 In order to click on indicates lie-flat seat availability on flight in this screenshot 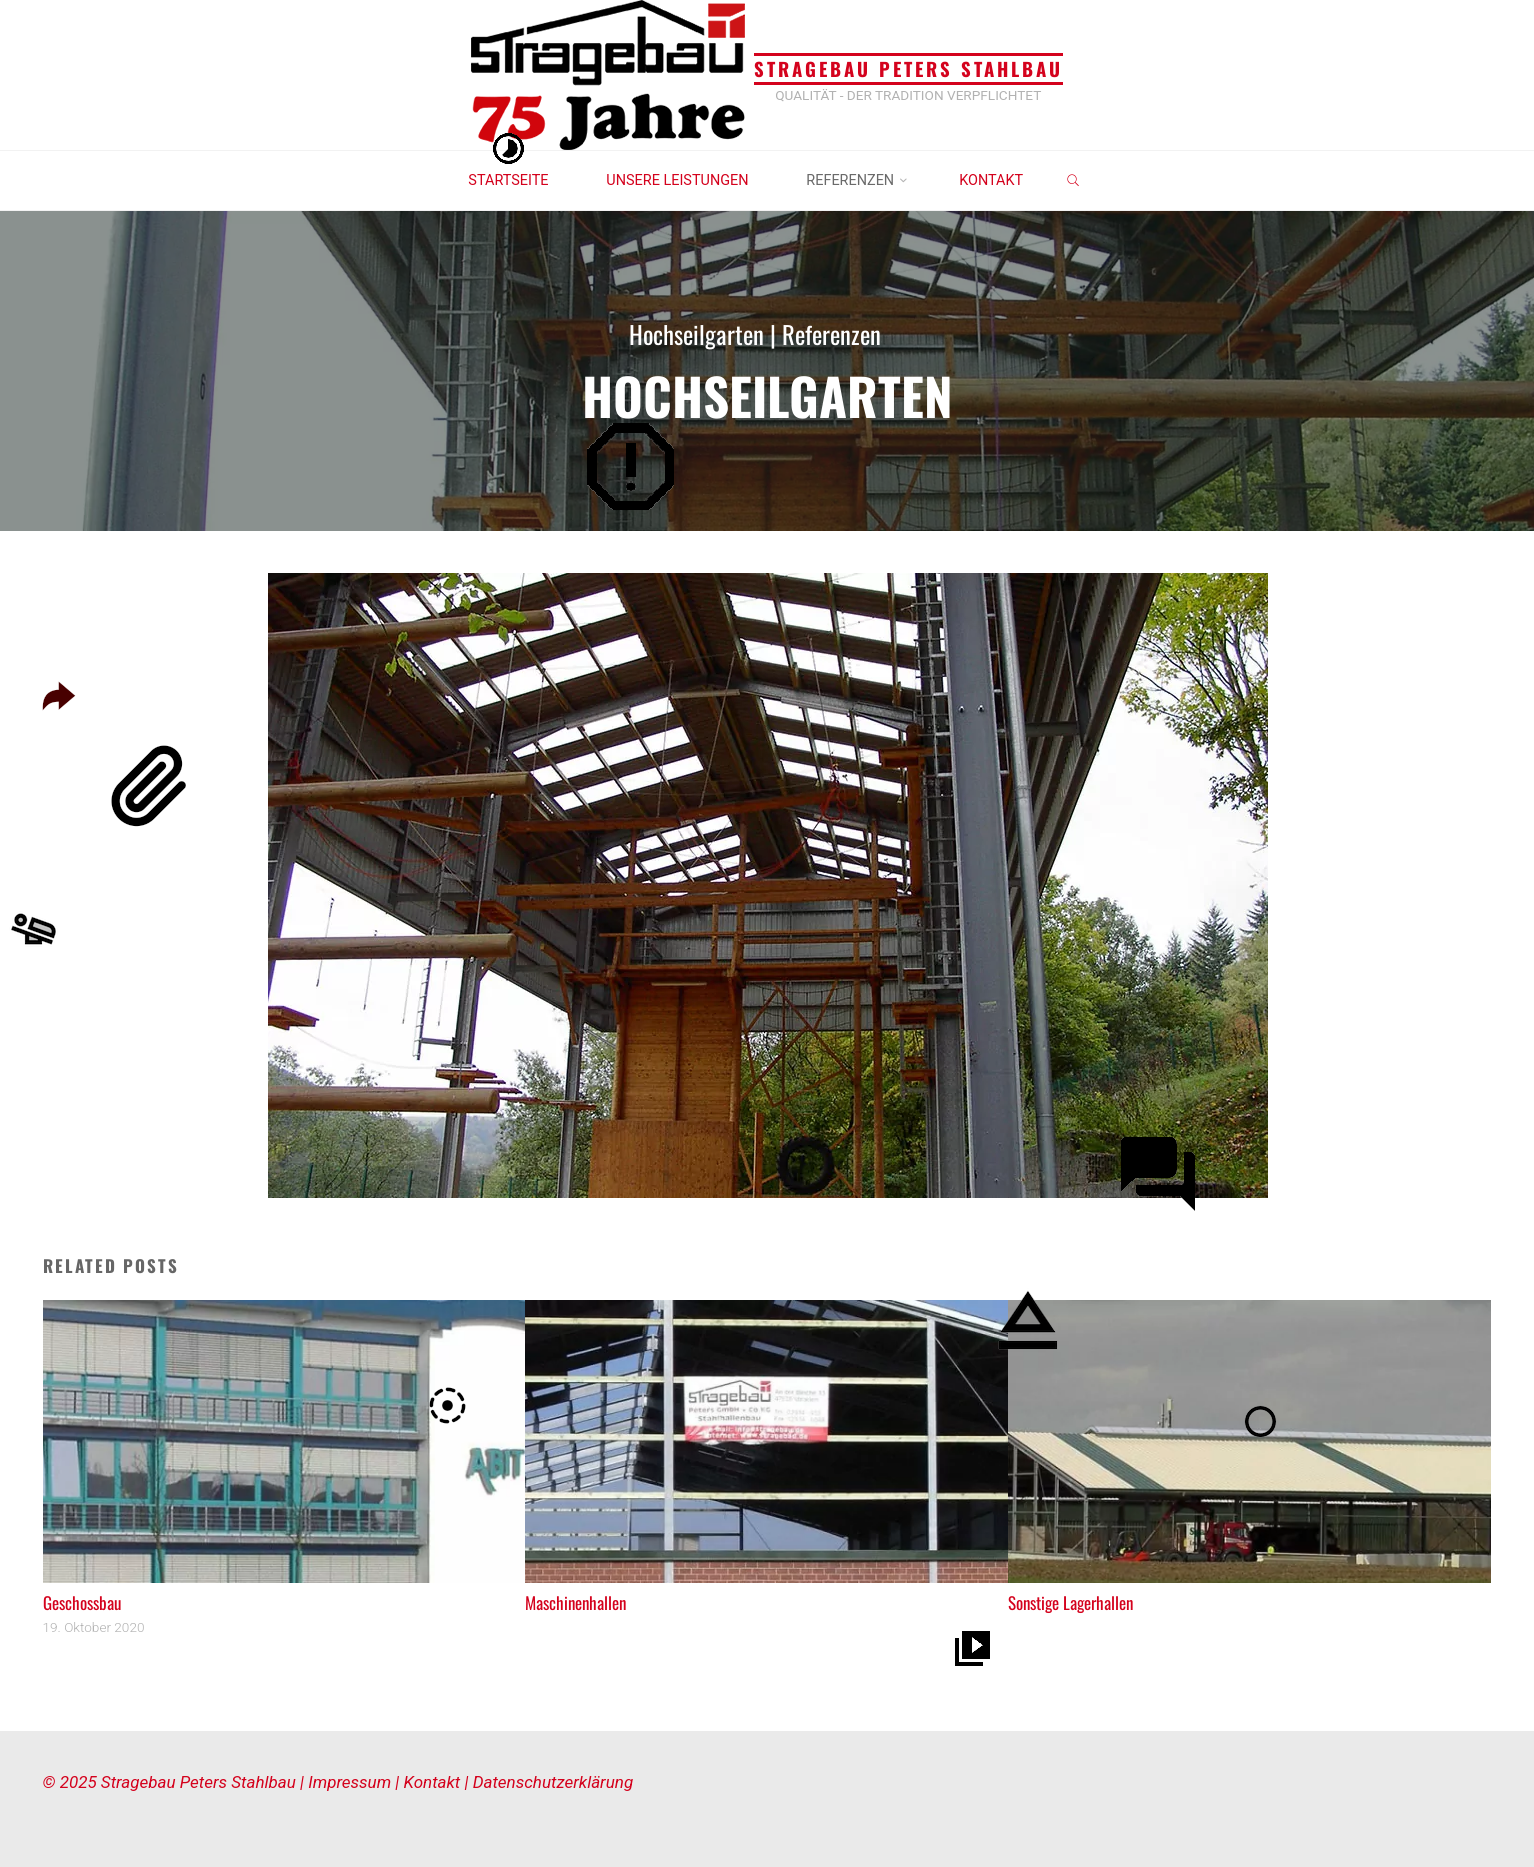, I will do `click(33, 929)`.